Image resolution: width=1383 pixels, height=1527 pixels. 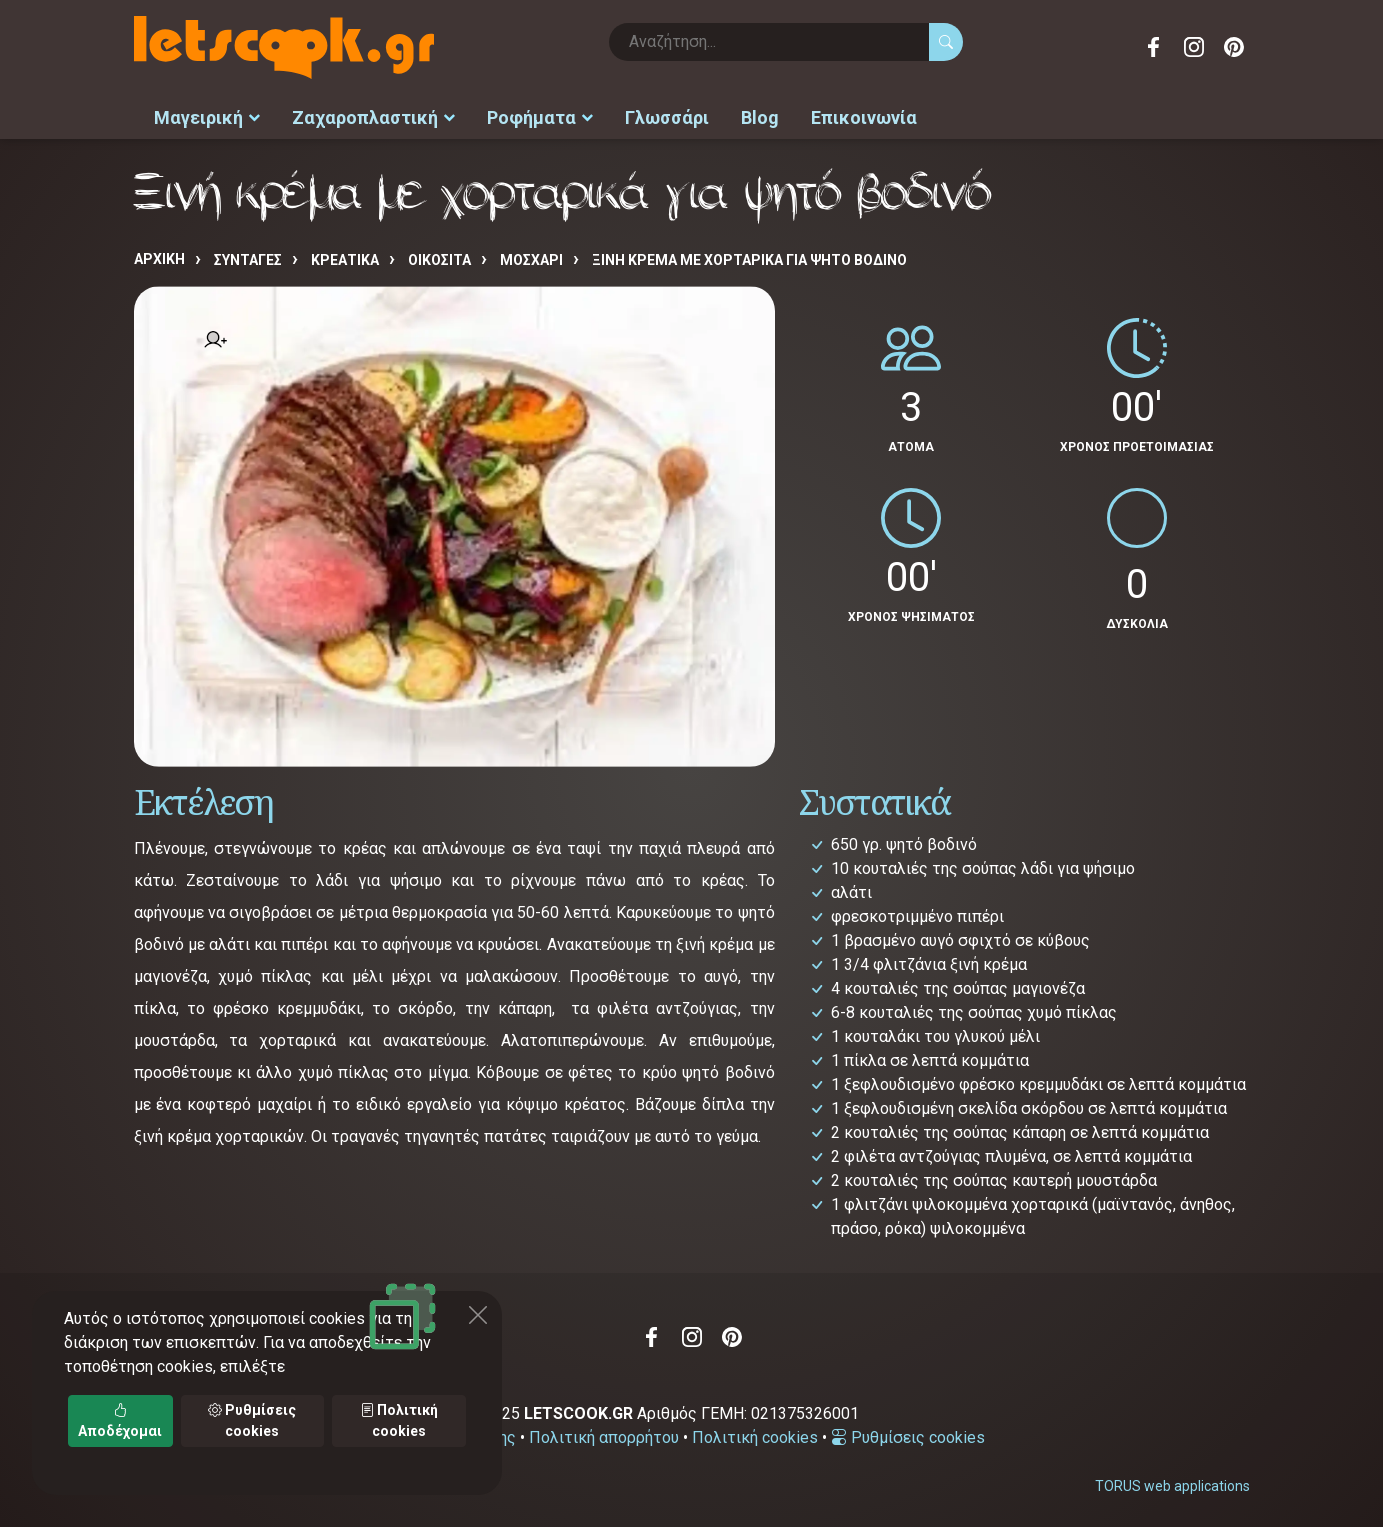 I want to click on add a new contact or friend, so click(x=215, y=340).